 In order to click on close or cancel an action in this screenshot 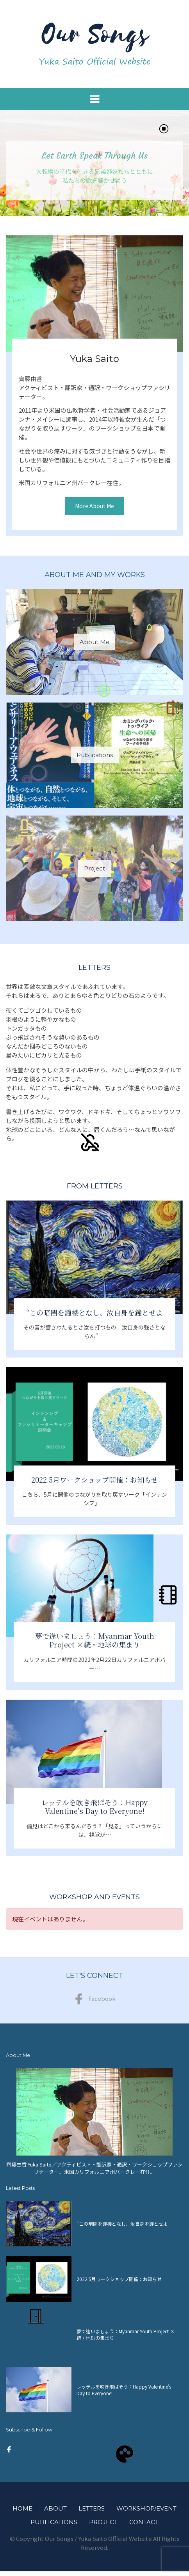, I will do `click(104, 690)`.